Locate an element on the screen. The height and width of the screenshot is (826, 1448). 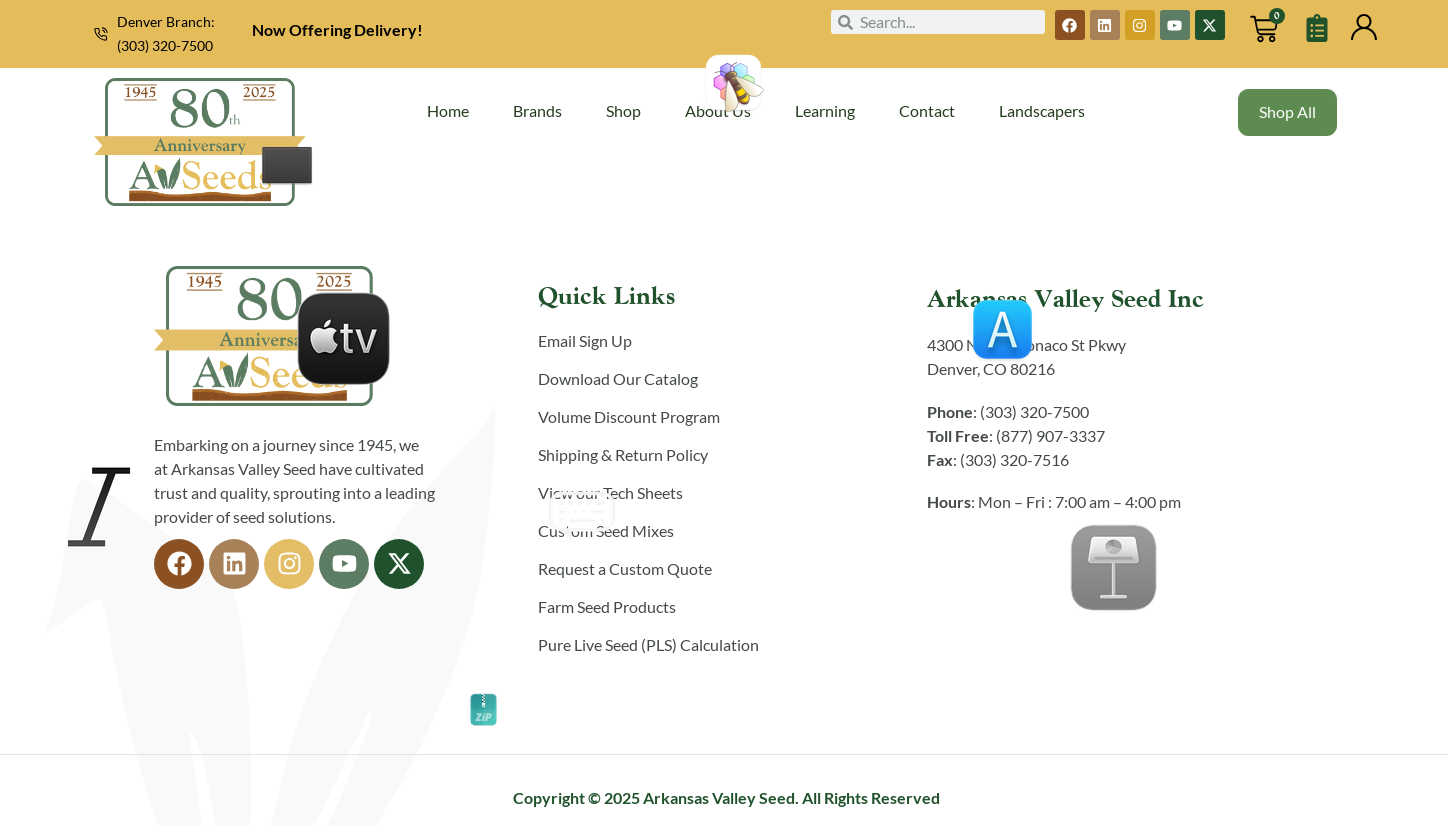
indicates magic trackpad is connected via bluetooth is located at coordinates (287, 165).